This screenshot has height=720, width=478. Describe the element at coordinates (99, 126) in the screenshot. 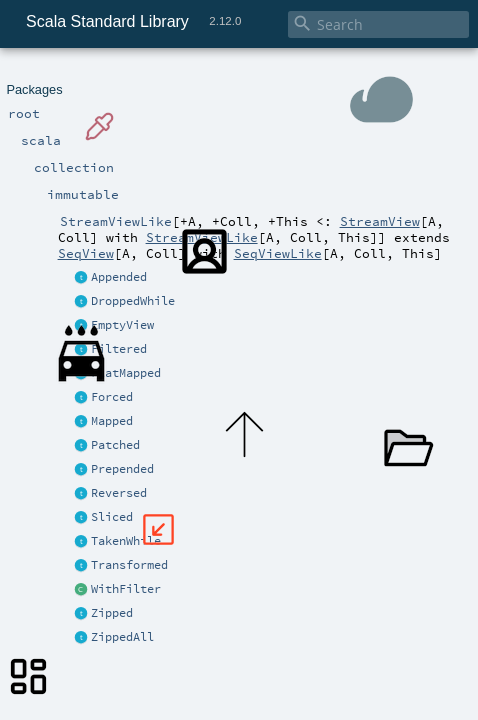

I see `pick a color from the screen` at that location.